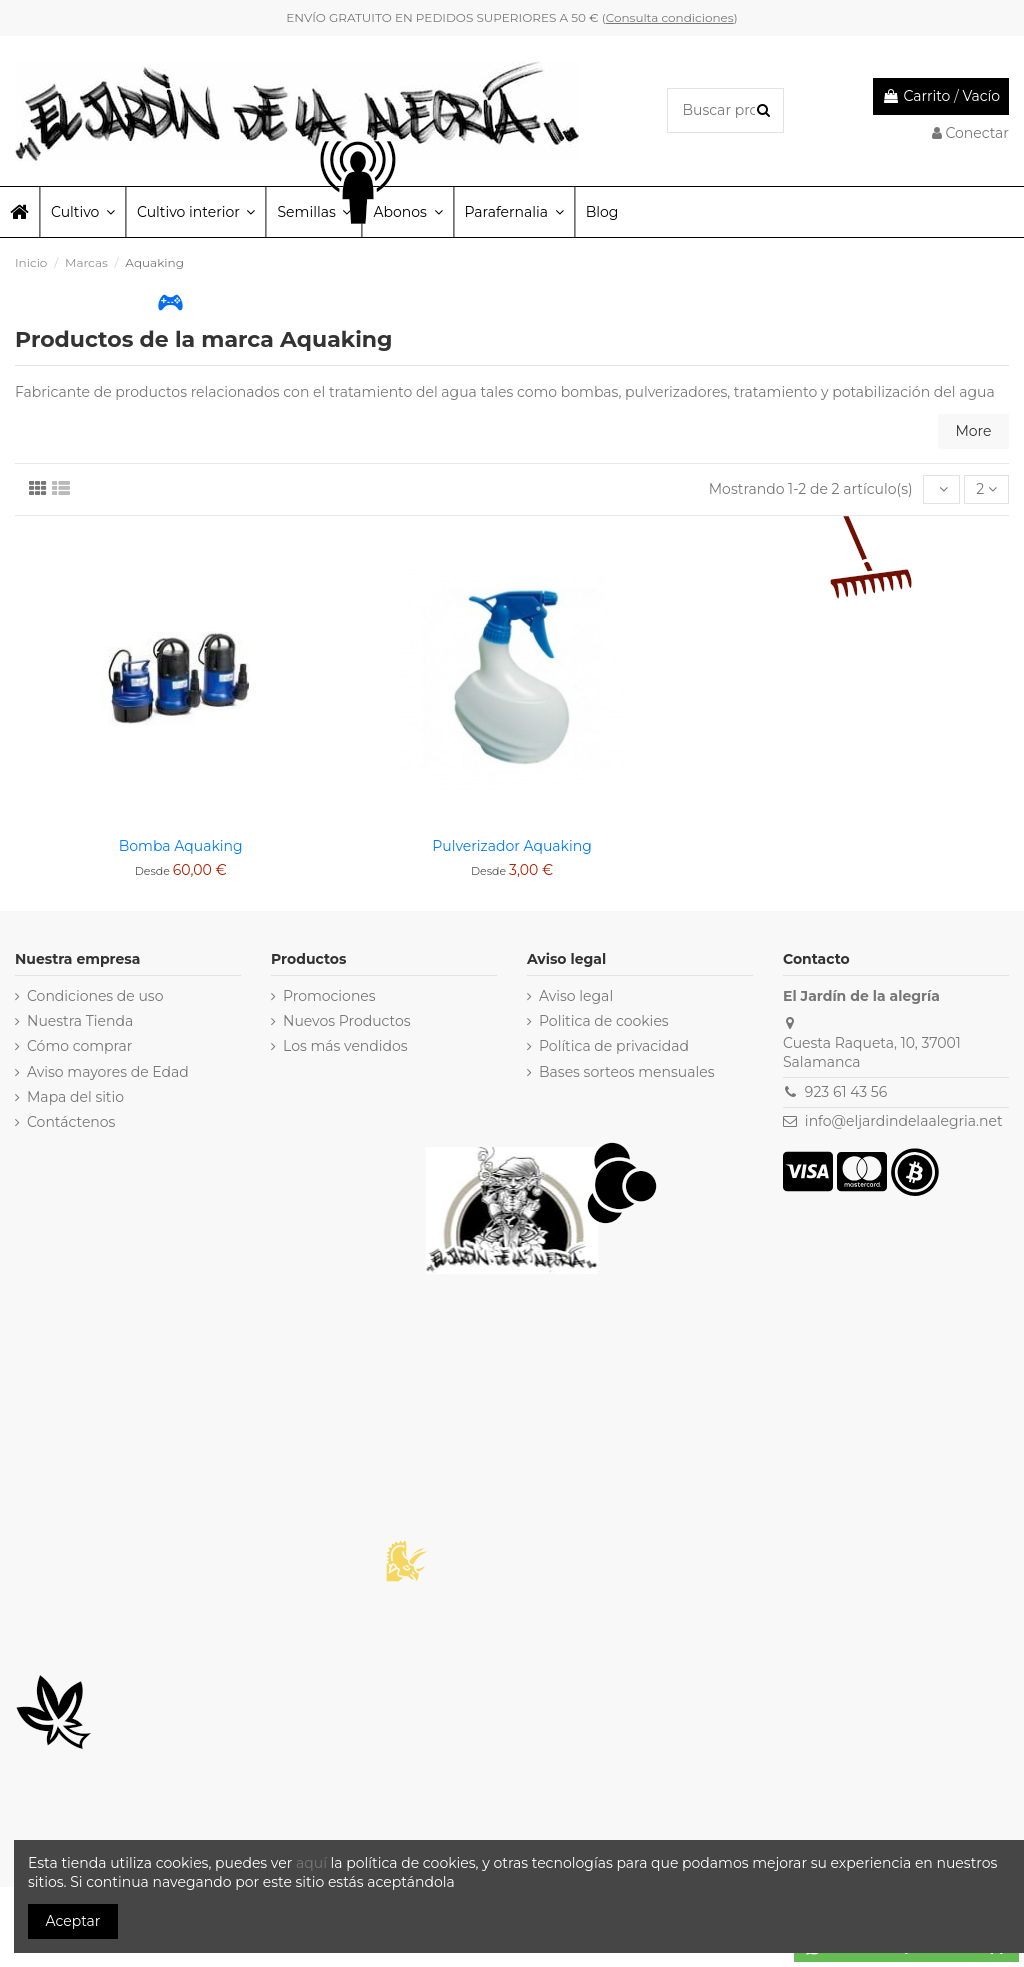  Describe the element at coordinates (53, 1712) in the screenshot. I see `represents nature or environmental content` at that location.